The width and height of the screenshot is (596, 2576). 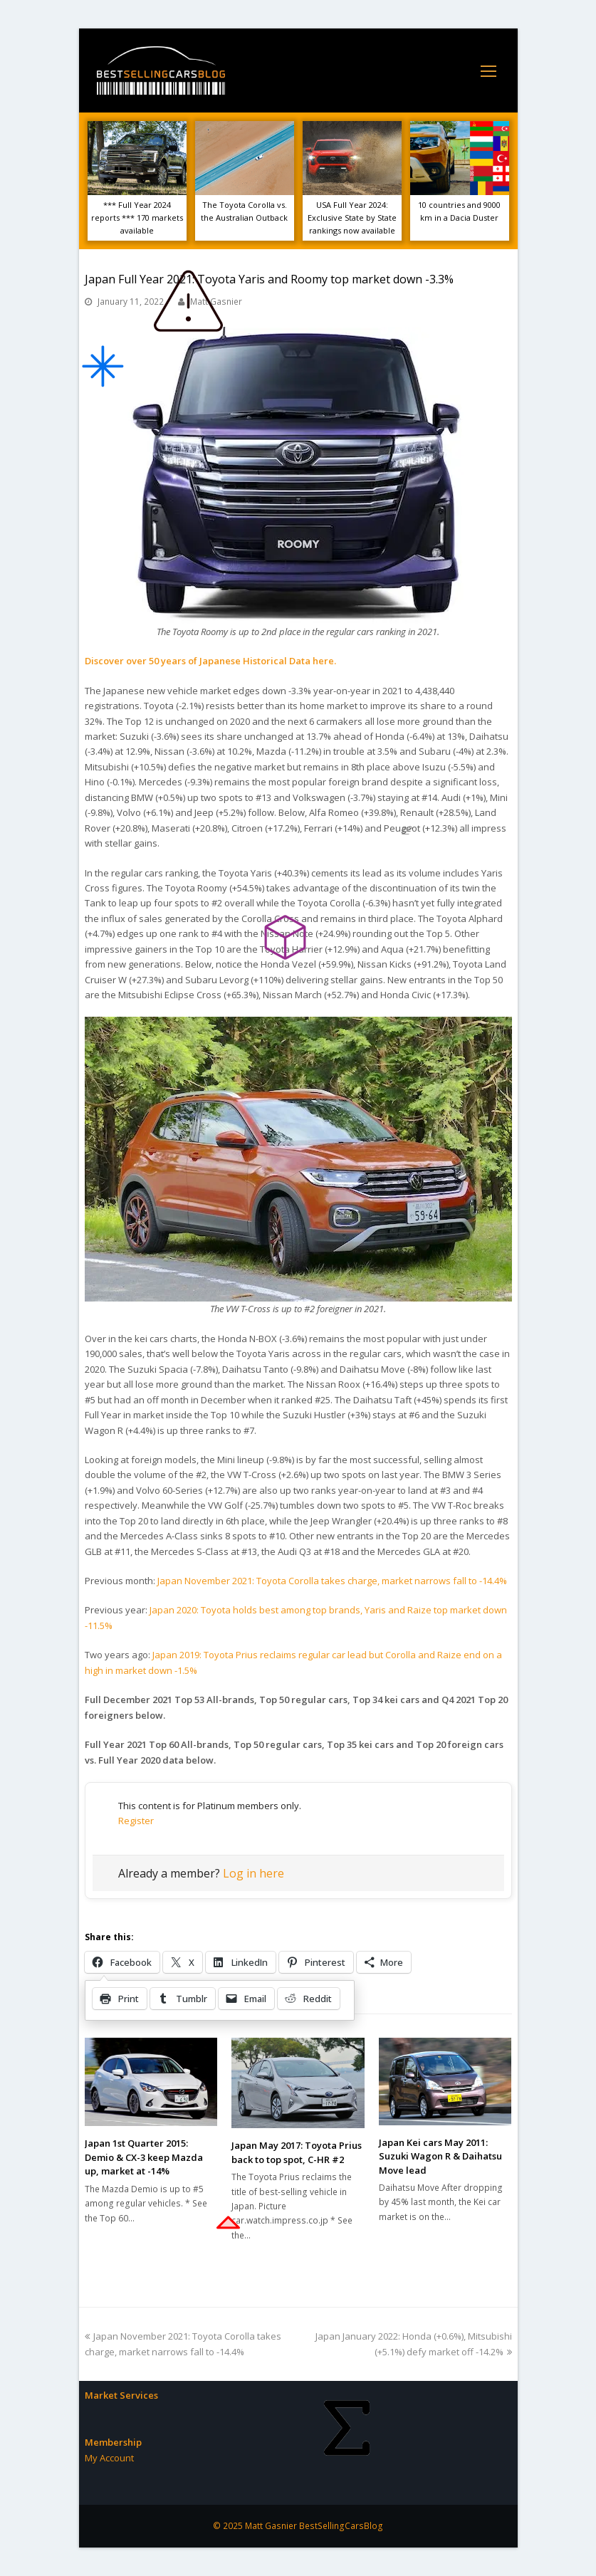 I want to click on scroll up or move content upward, so click(x=228, y=2229).